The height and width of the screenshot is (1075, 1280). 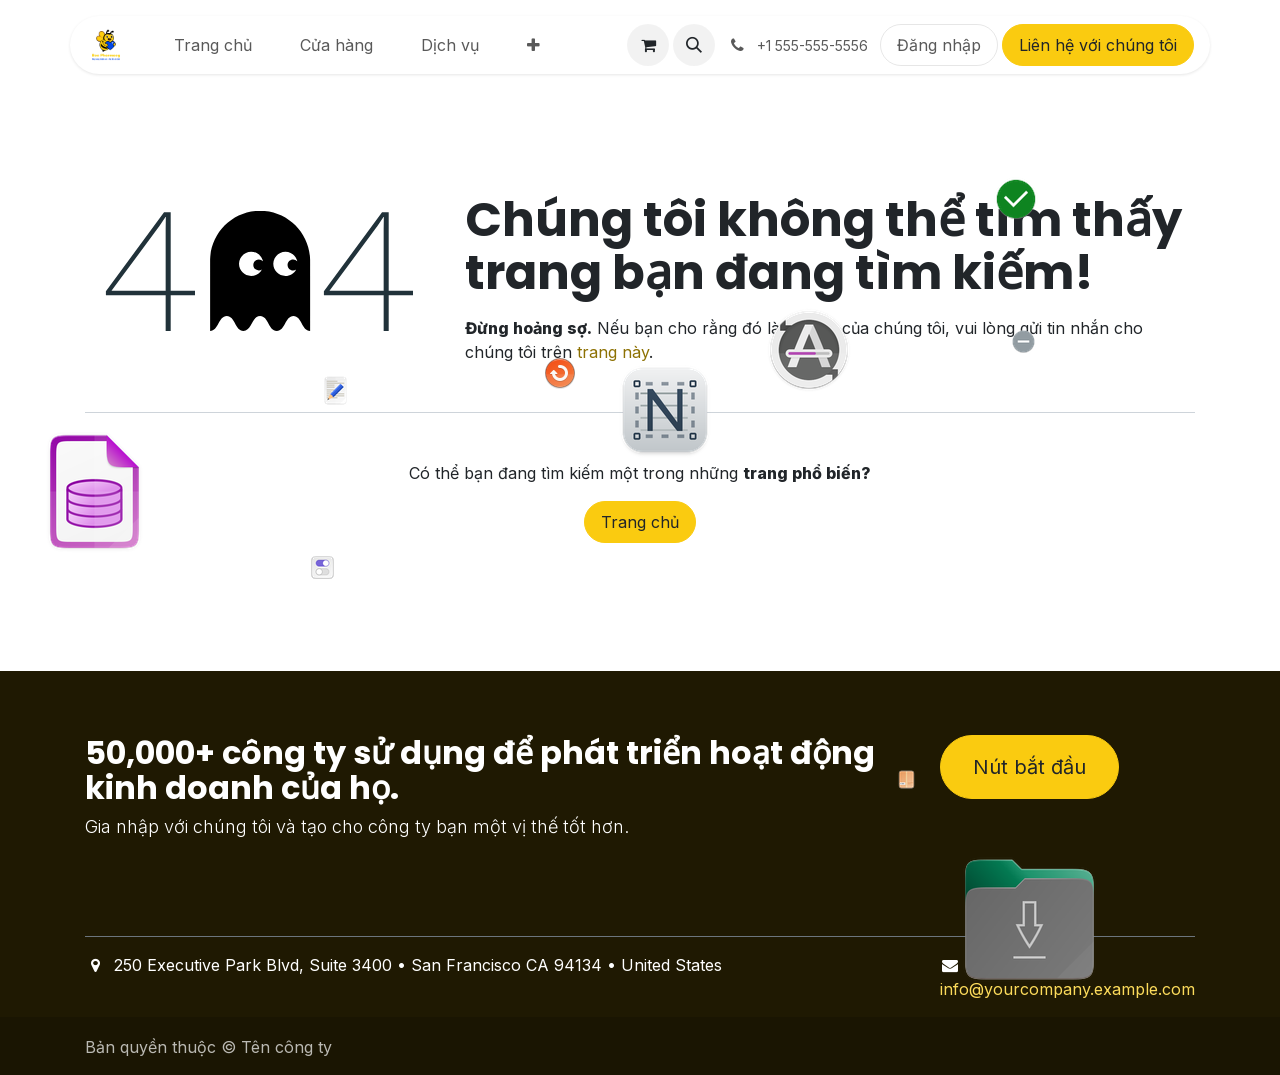 I want to click on indicates file excluded from dropbox selective sync, so click(x=1023, y=341).